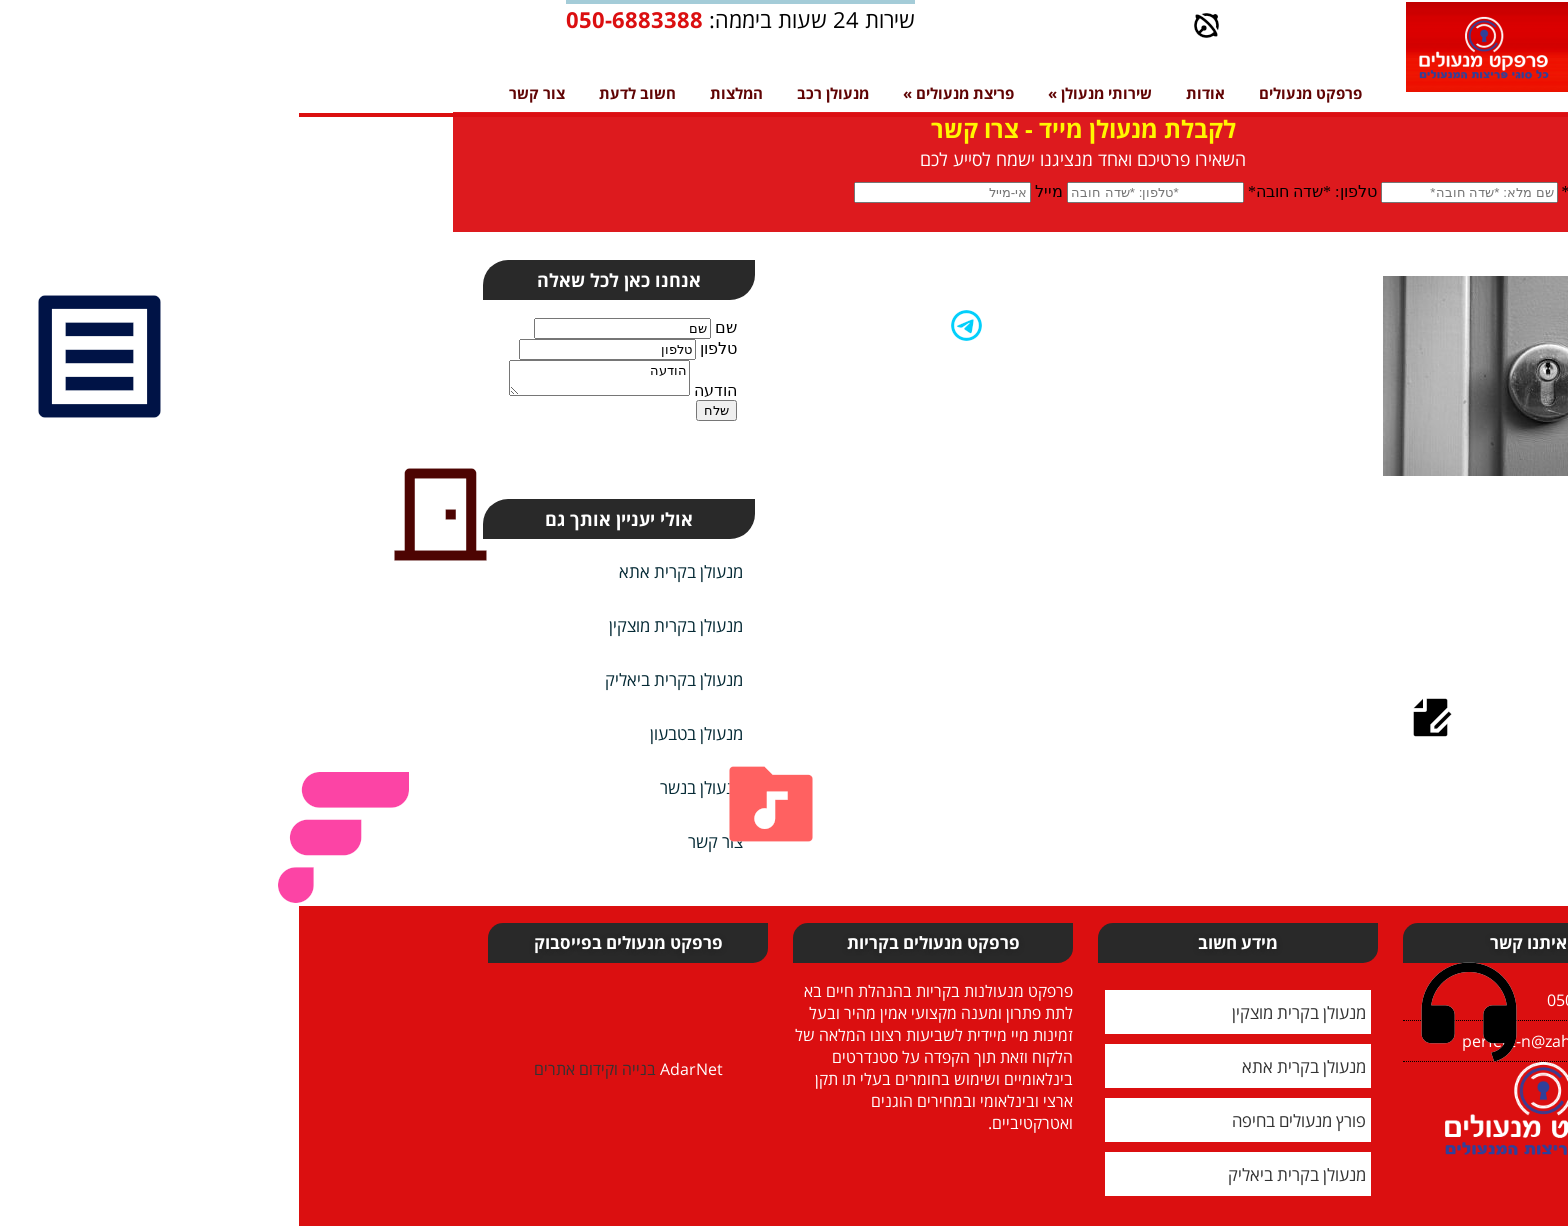 The height and width of the screenshot is (1226, 1568). What do you see at coordinates (99, 356) in the screenshot?
I see `switch to horizontal layout view` at bounding box center [99, 356].